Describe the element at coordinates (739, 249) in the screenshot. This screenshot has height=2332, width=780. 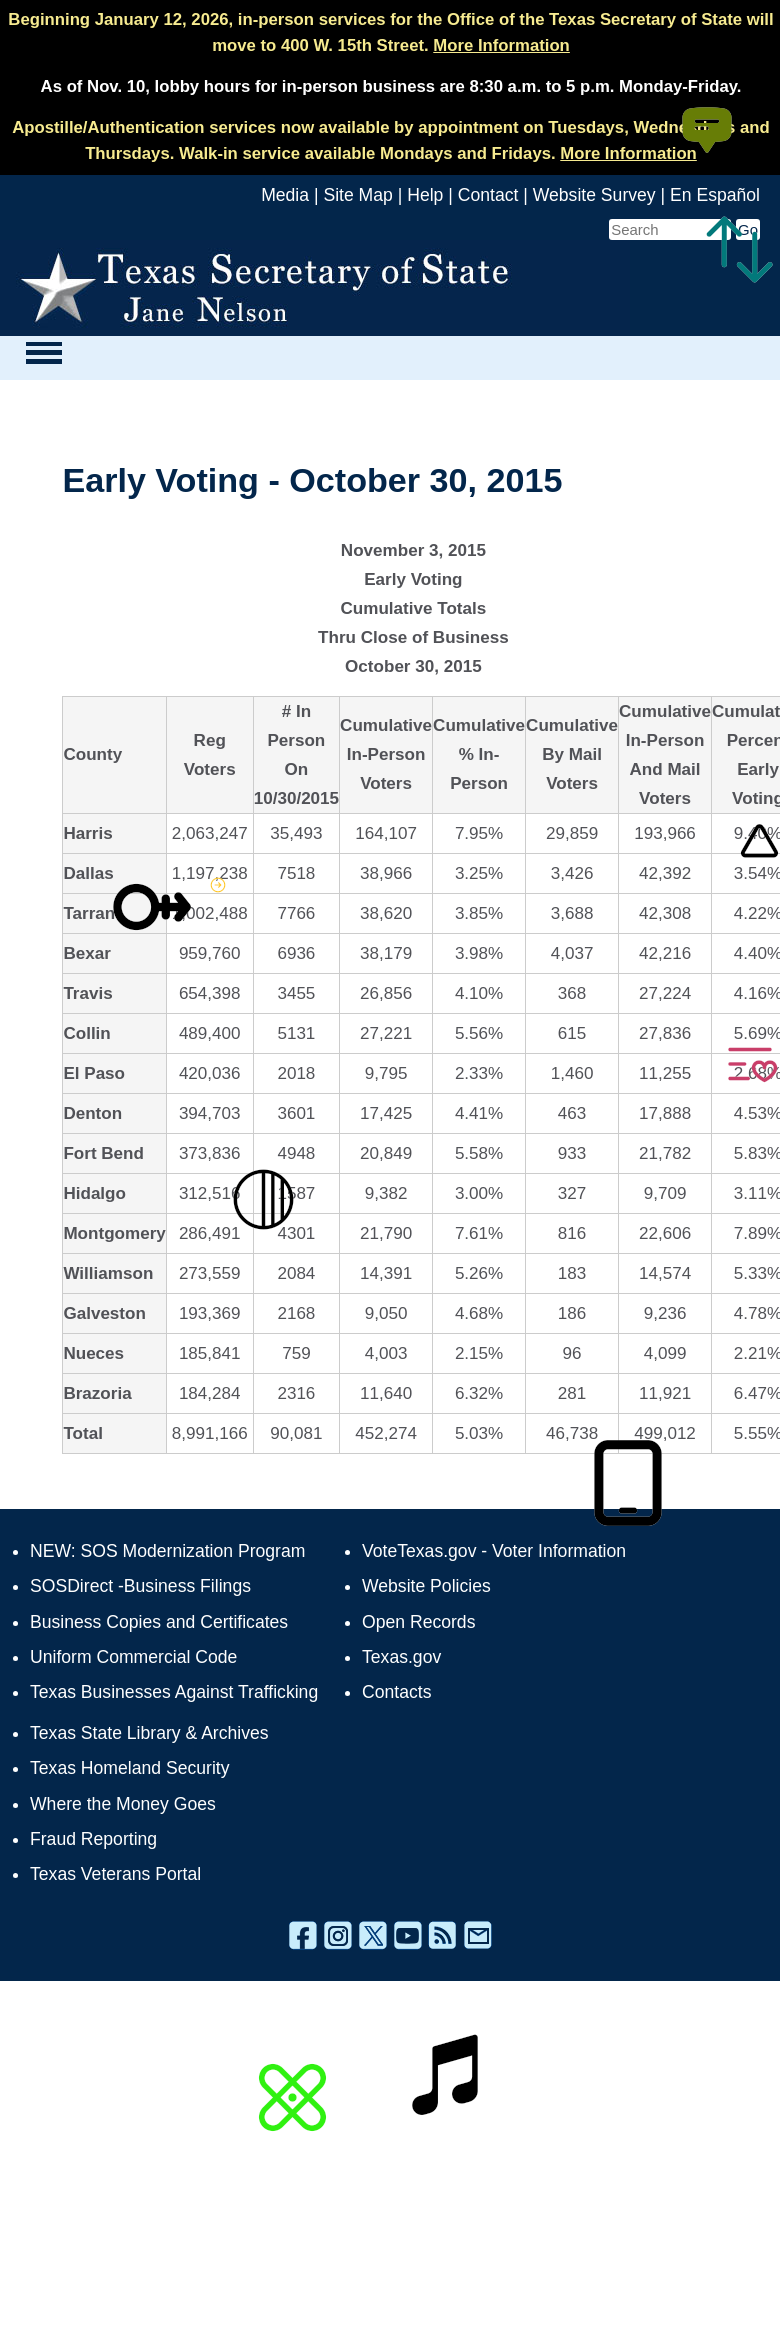
I see `sort items in ascending or descending order` at that location.